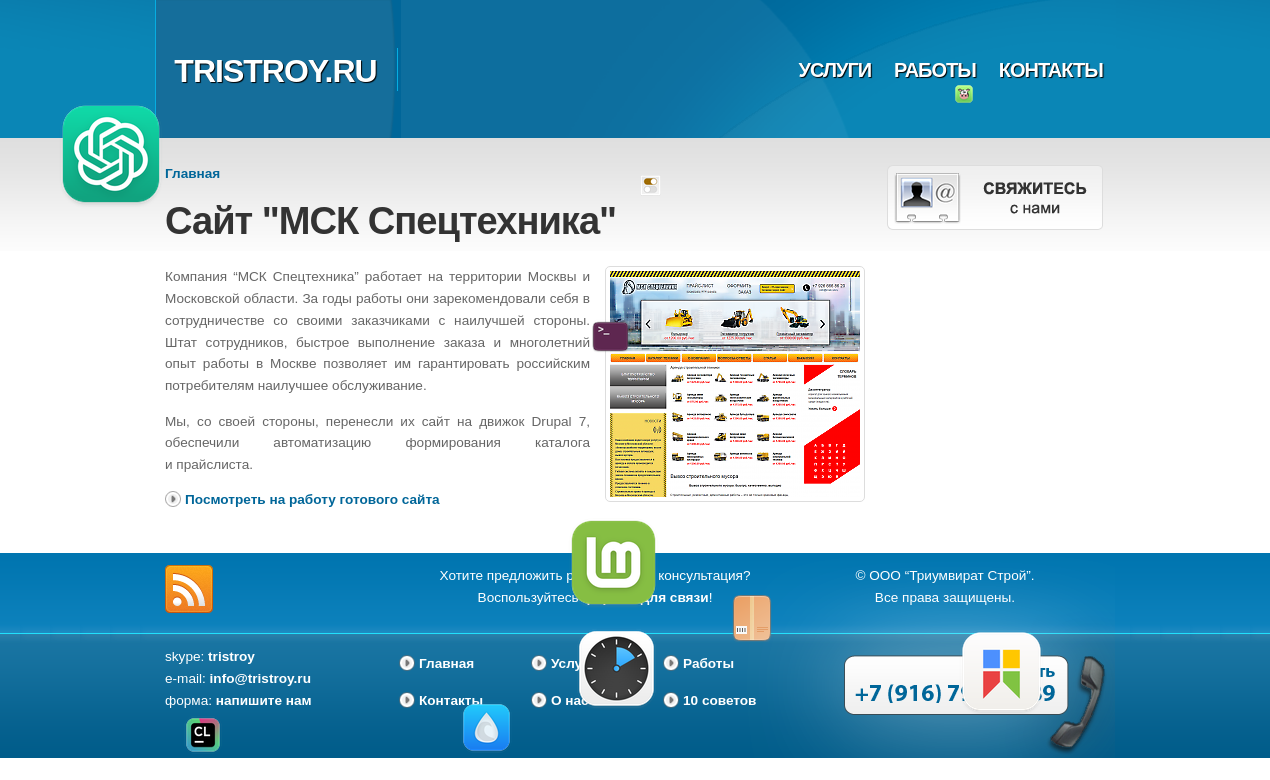  What do you see at coordinates (111, 154) in the screenshot?
I see `open ChatGPT app` at bounding box center [111, 154].